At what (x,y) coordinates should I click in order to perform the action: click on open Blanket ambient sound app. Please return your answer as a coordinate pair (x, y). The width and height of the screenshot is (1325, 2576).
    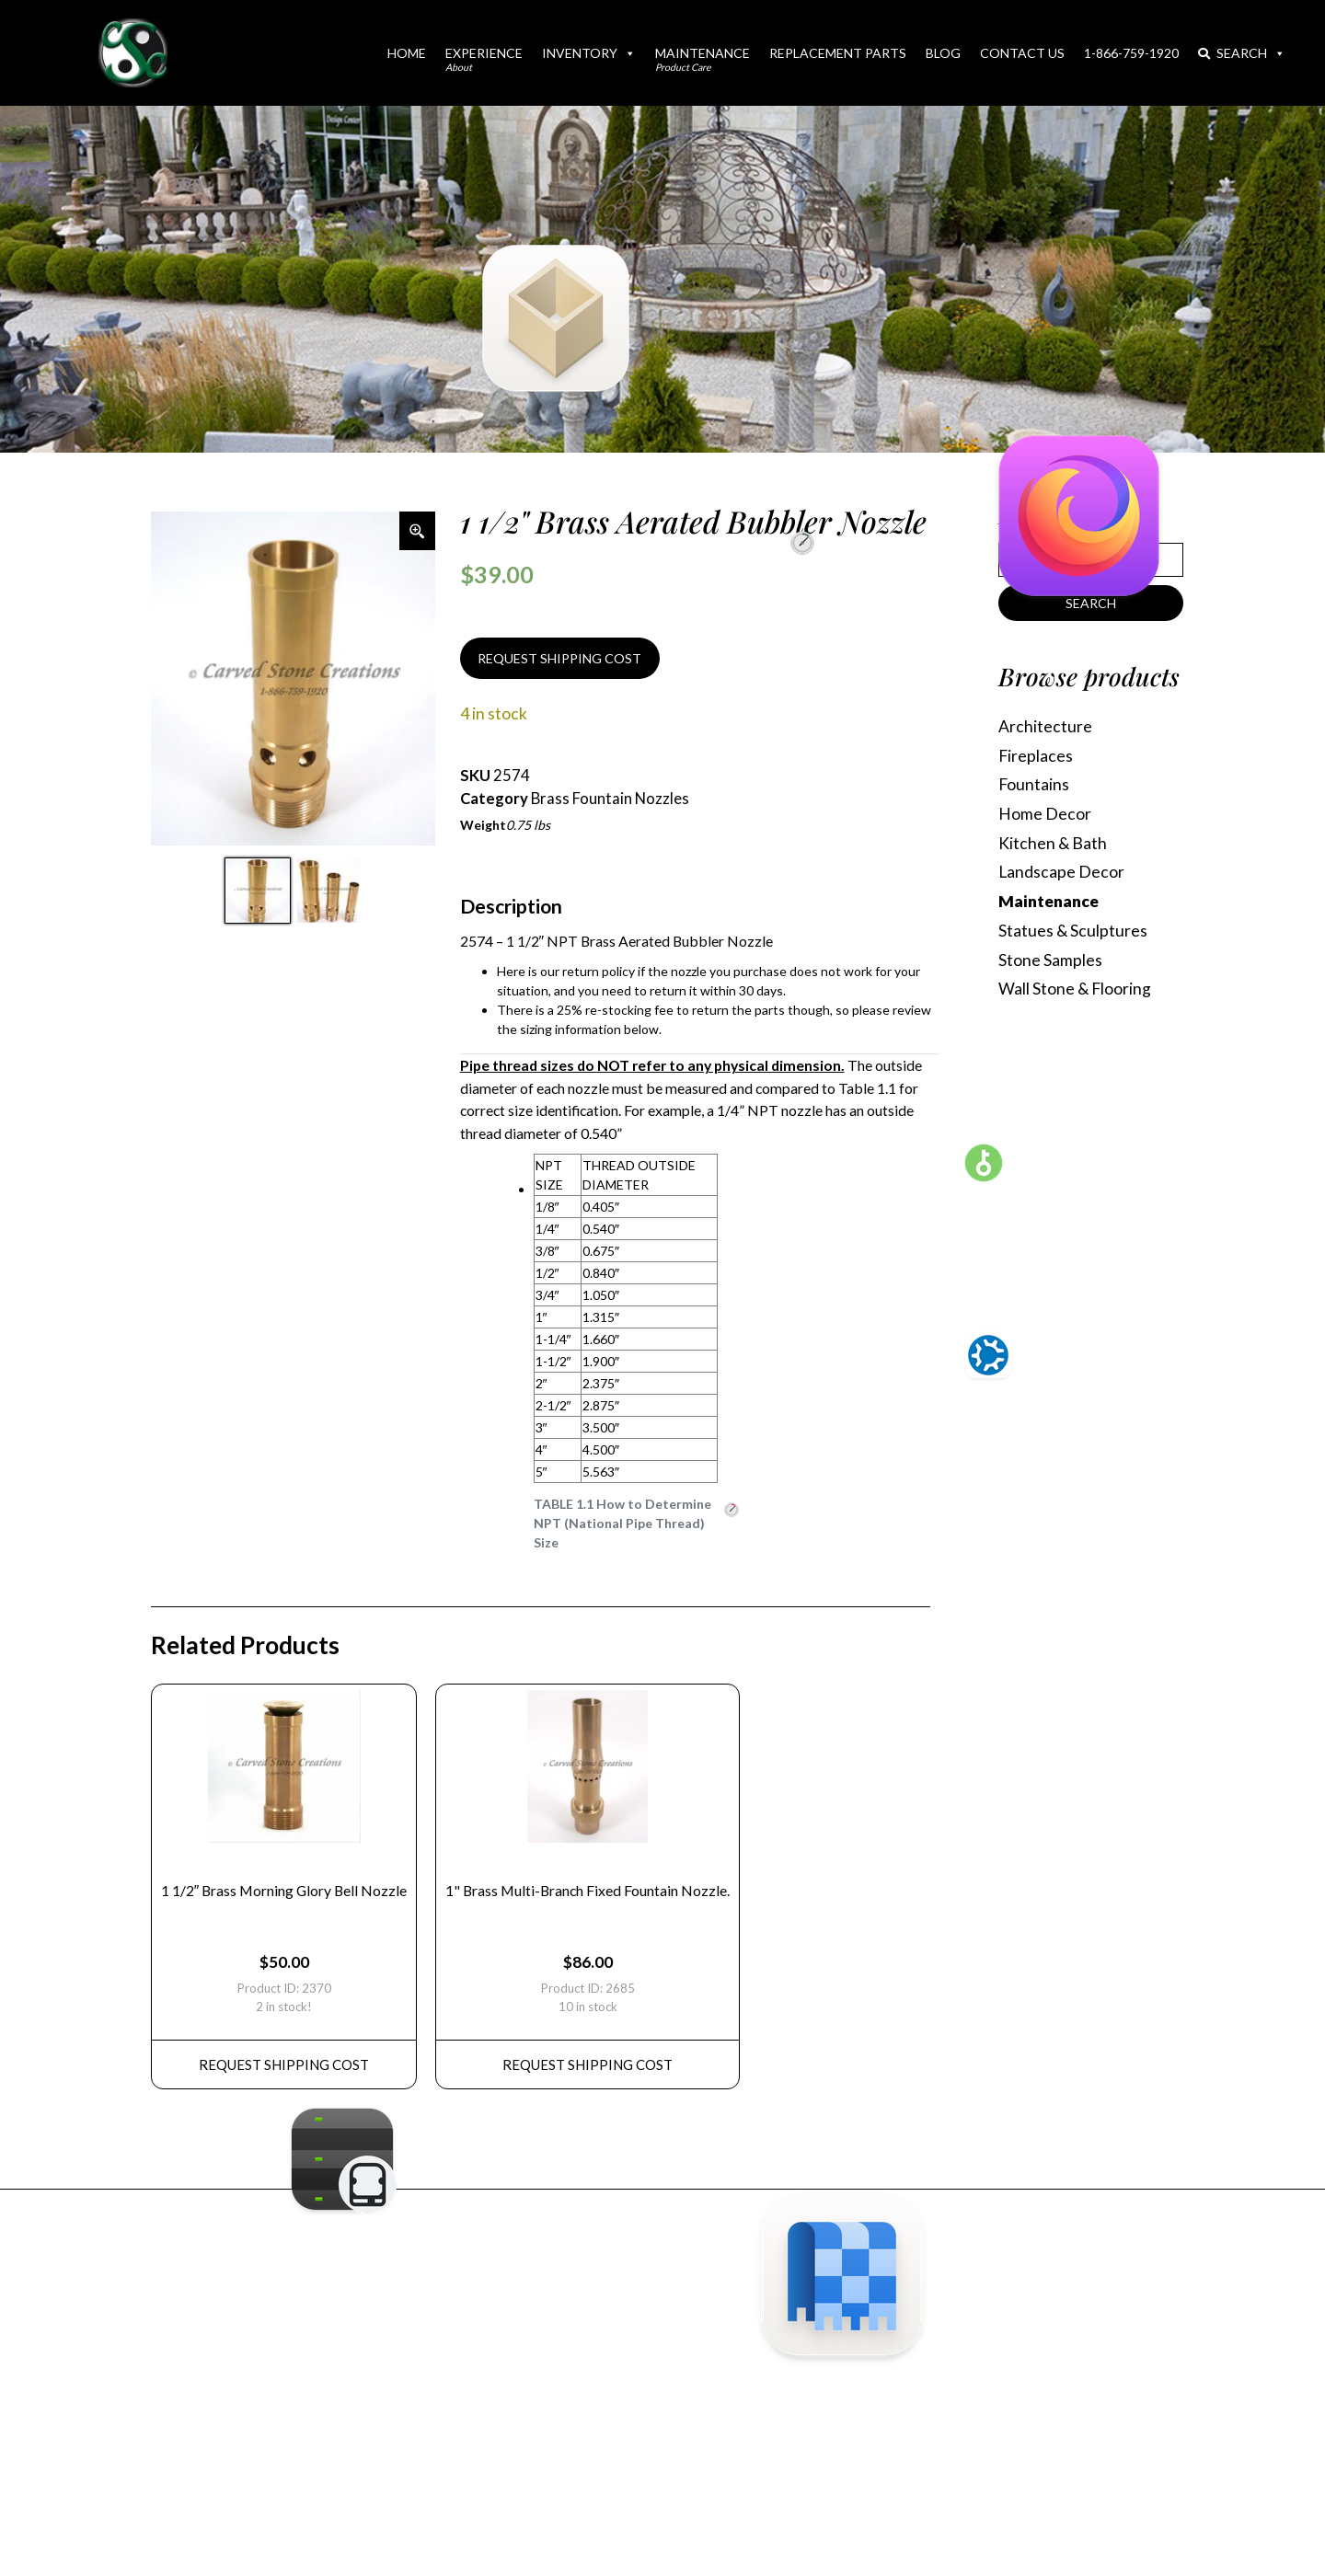
    Looking at the image, I should click on (842, 2276).